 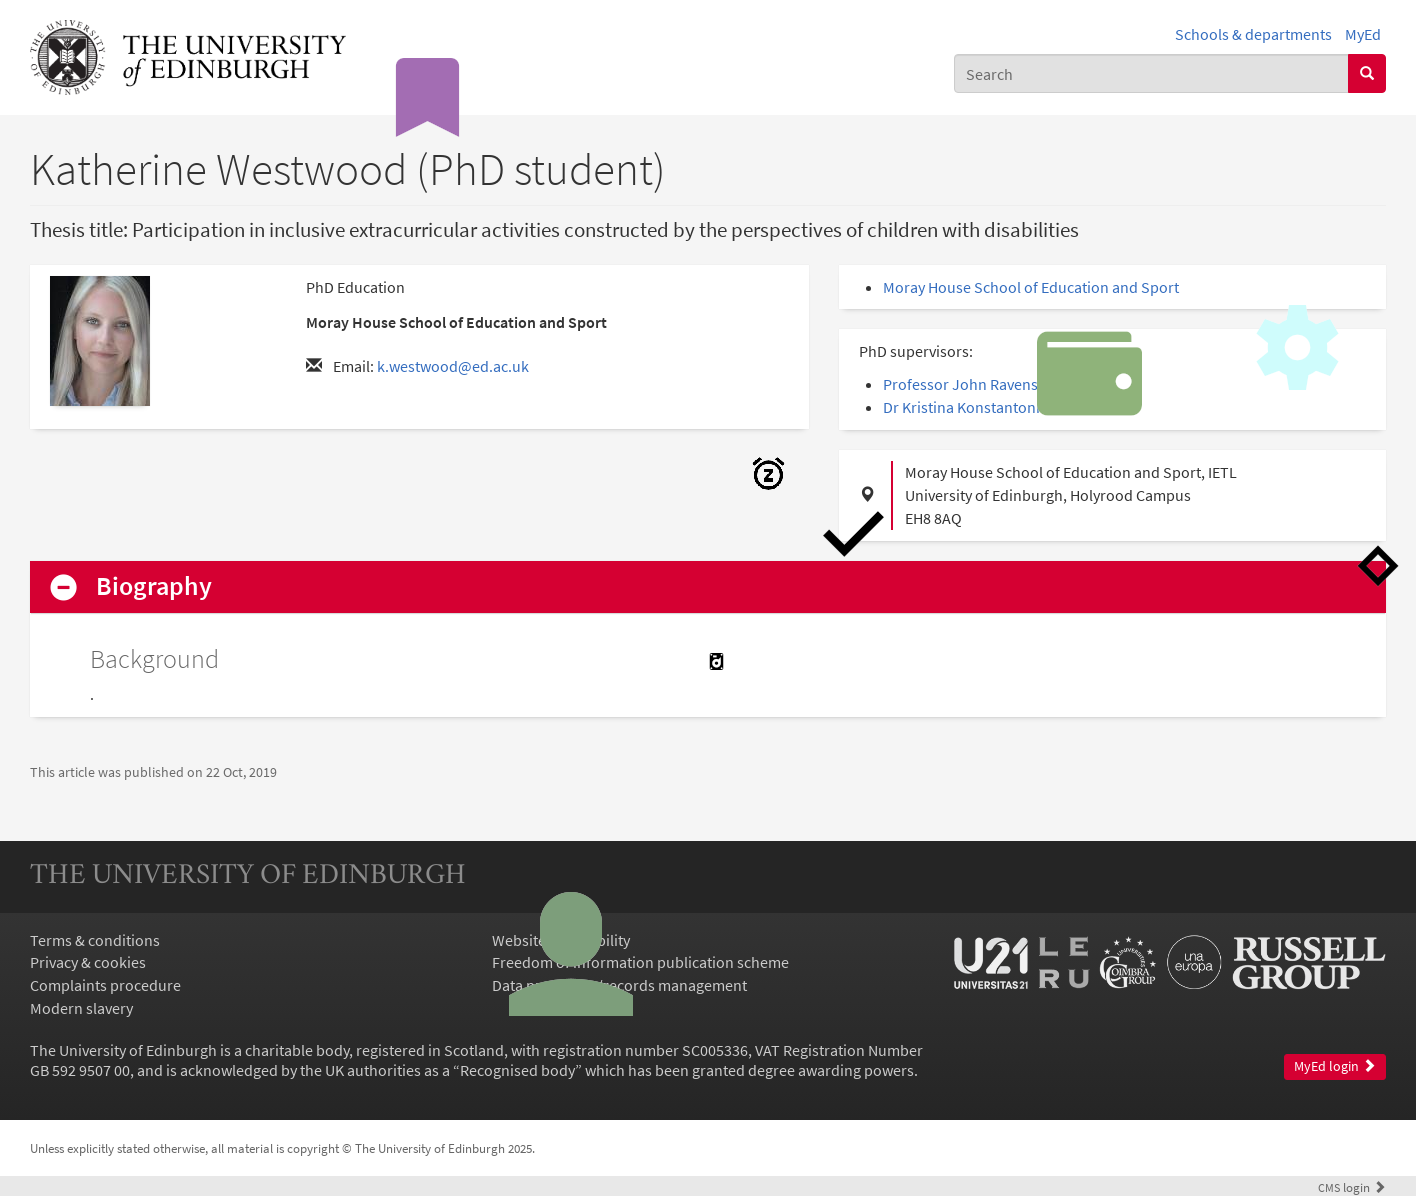 I want to click on view your profile, so click(x=571, y=954).